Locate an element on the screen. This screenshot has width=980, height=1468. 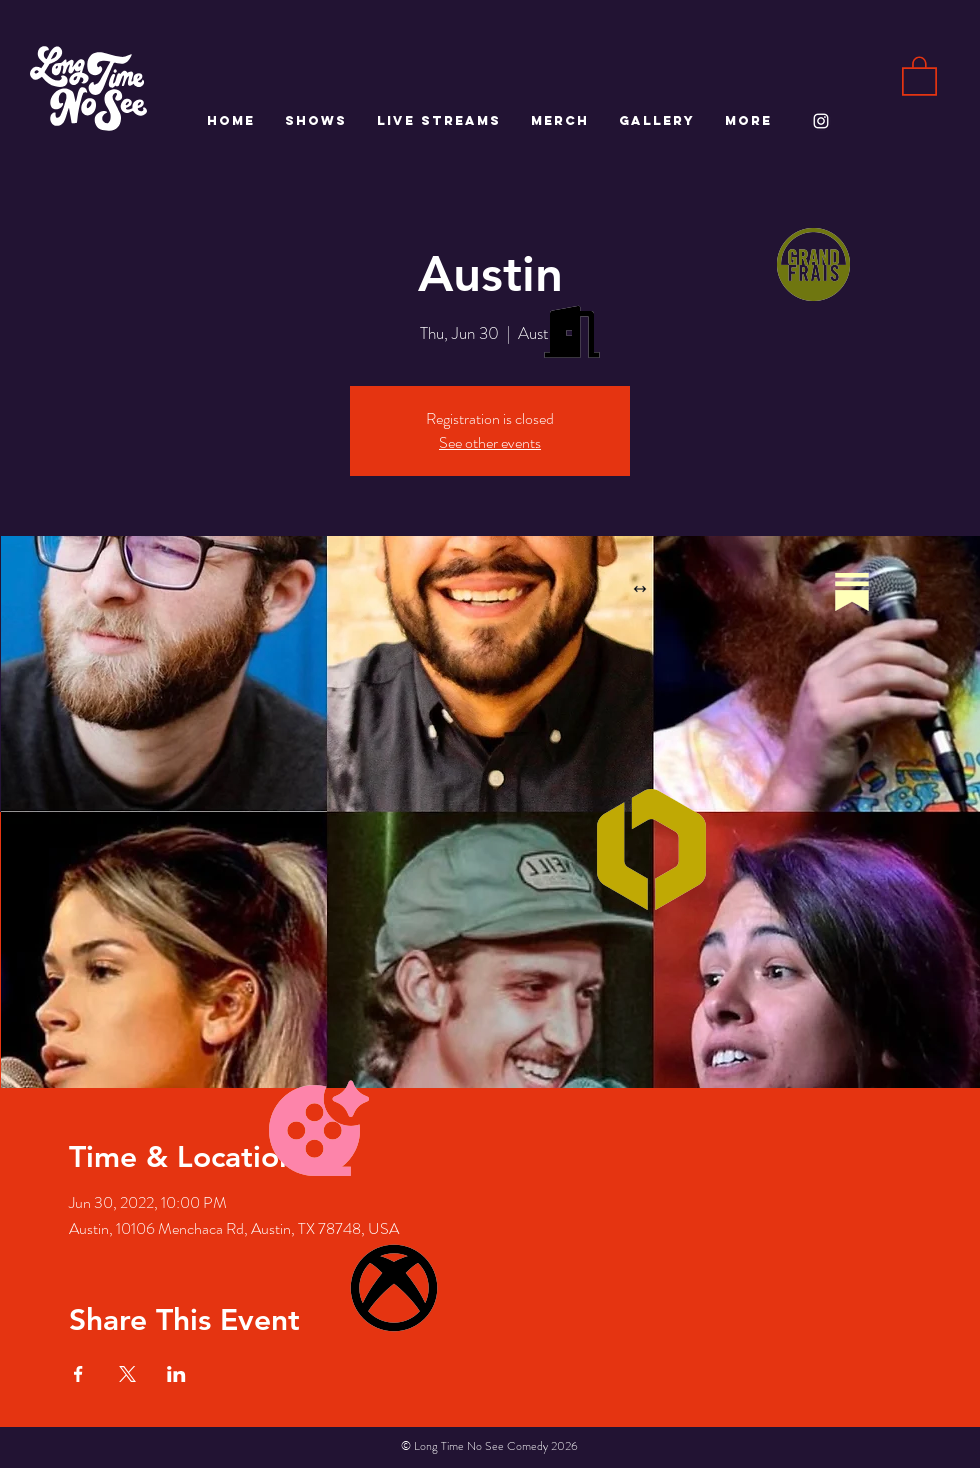
grand frais grocery store logo is located at coordinates (813, 264).